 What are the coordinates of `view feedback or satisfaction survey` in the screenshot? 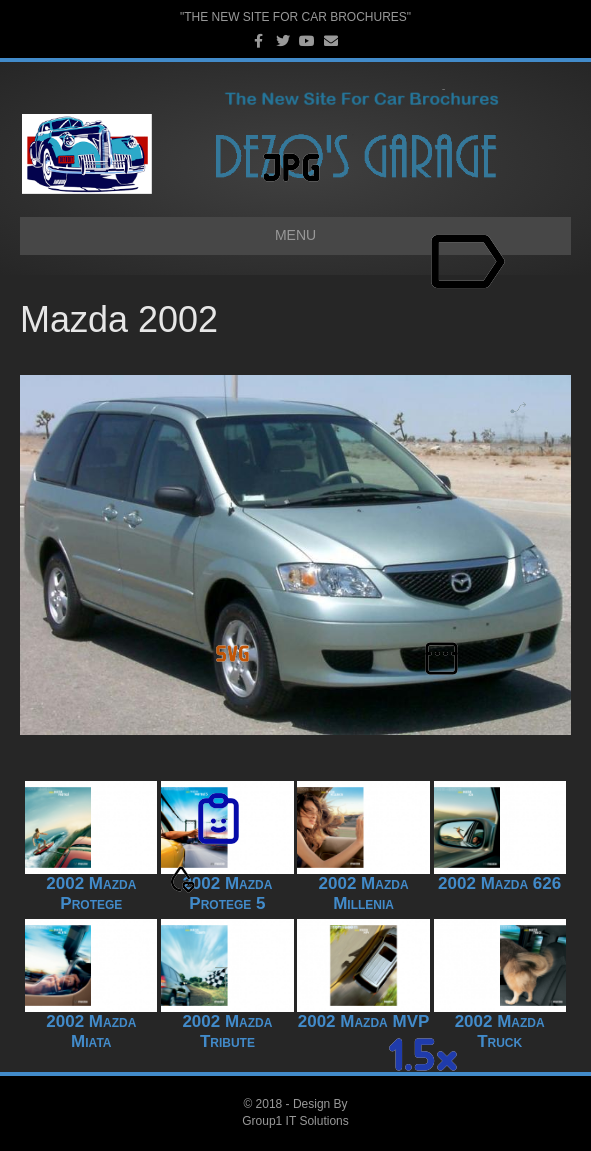 It's located at (218, 818).